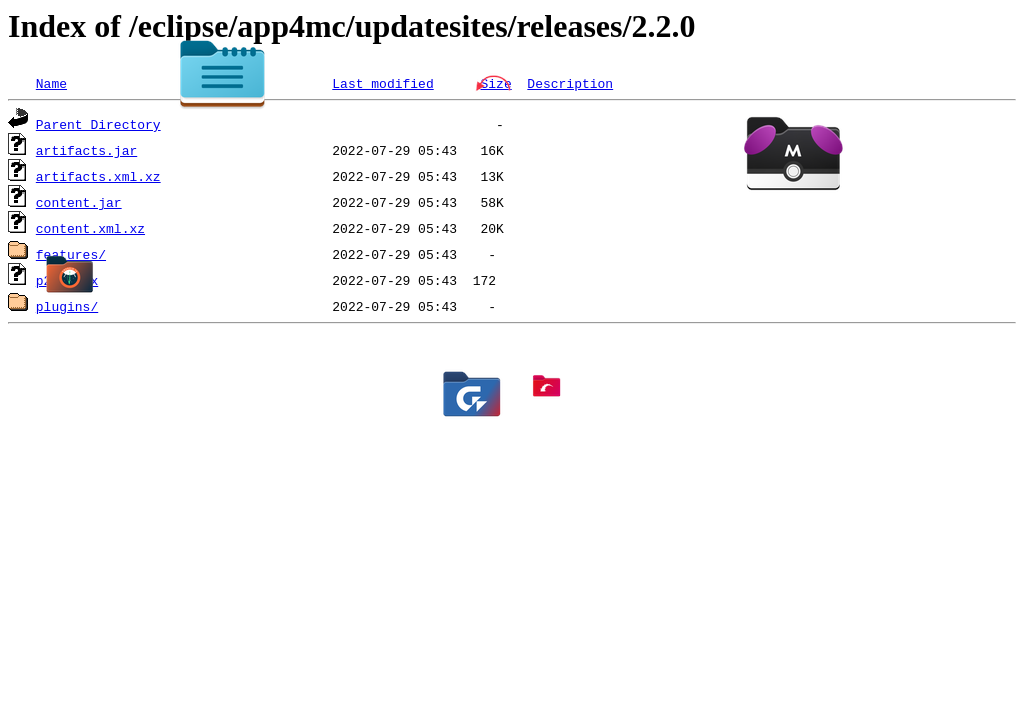  I want to click on open android 14 system folder, so click(69, 275).